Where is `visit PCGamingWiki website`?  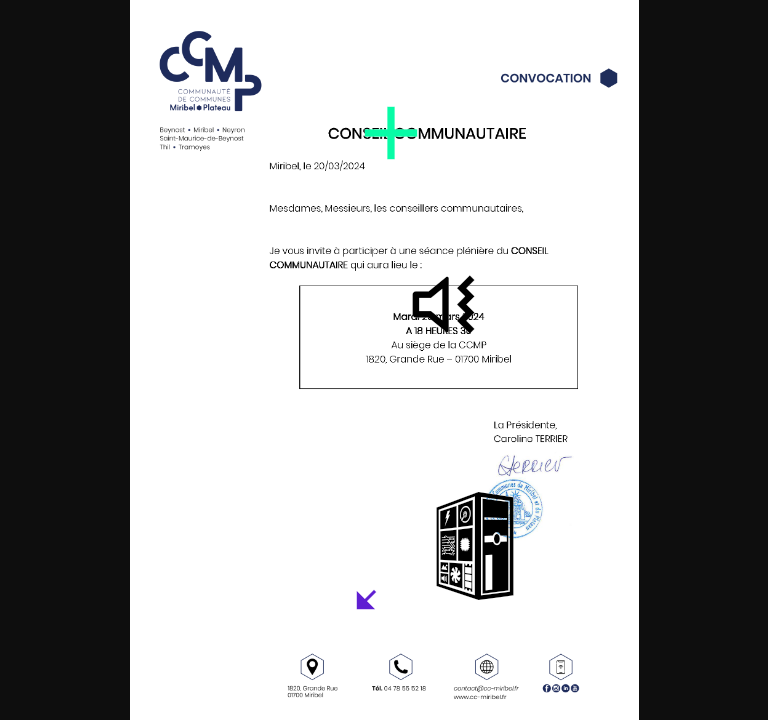
visit PCGamingWiki website is located at coordinates (475, 546).